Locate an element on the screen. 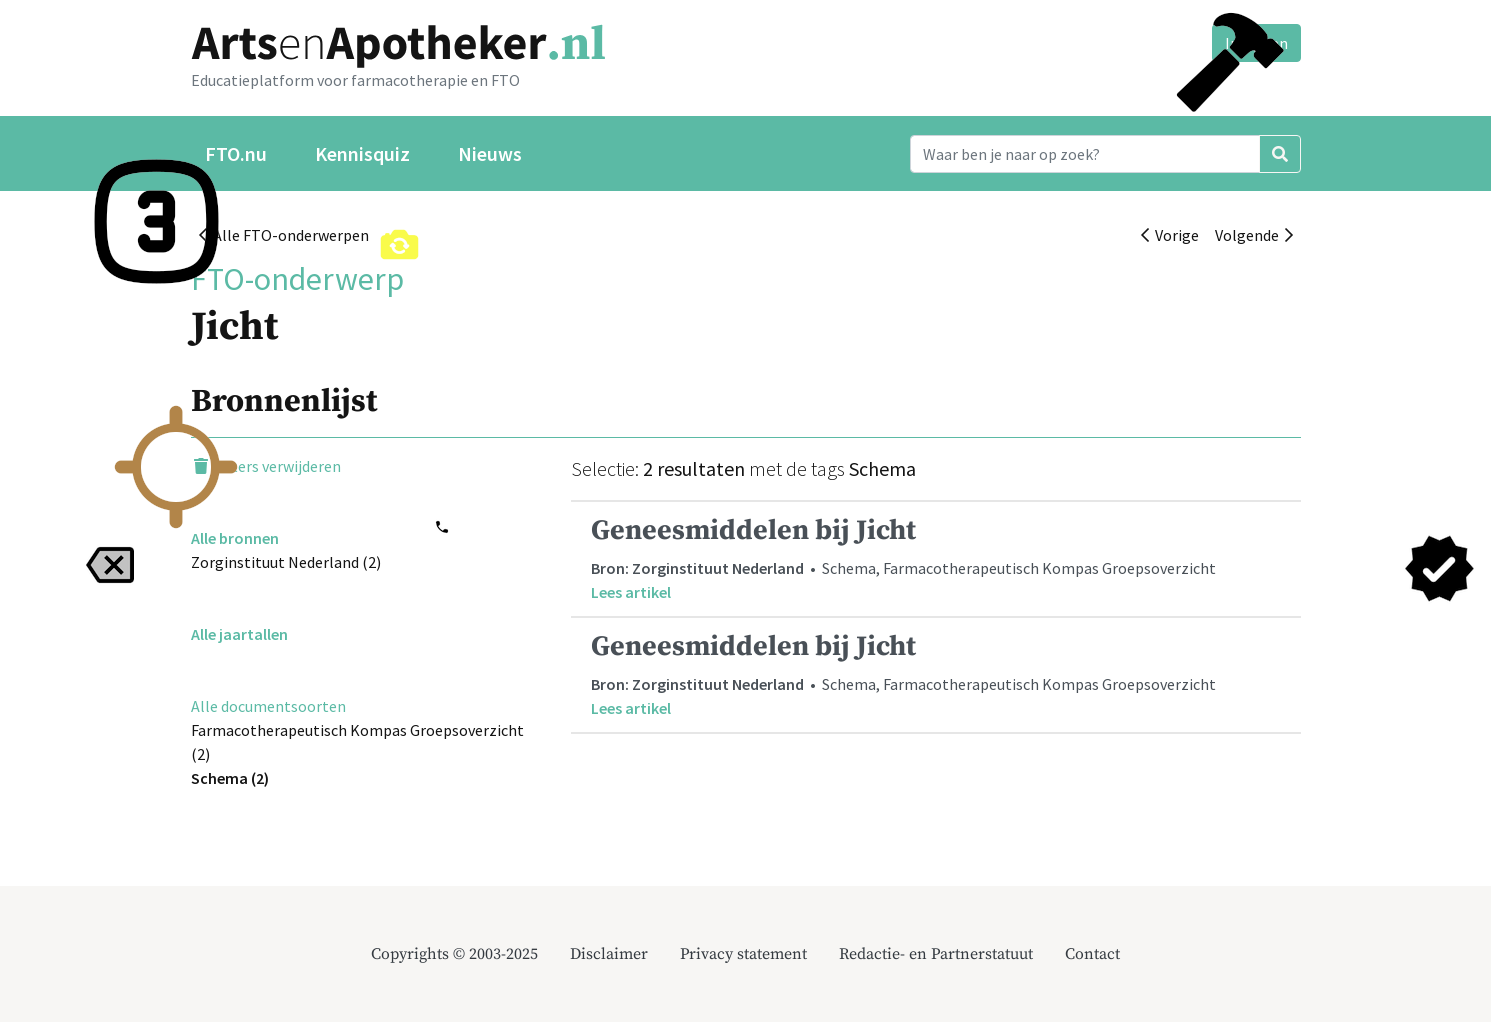 This screenshot has height=1022, width=1491. find my current location on the map is located at coordinates (176, 467).